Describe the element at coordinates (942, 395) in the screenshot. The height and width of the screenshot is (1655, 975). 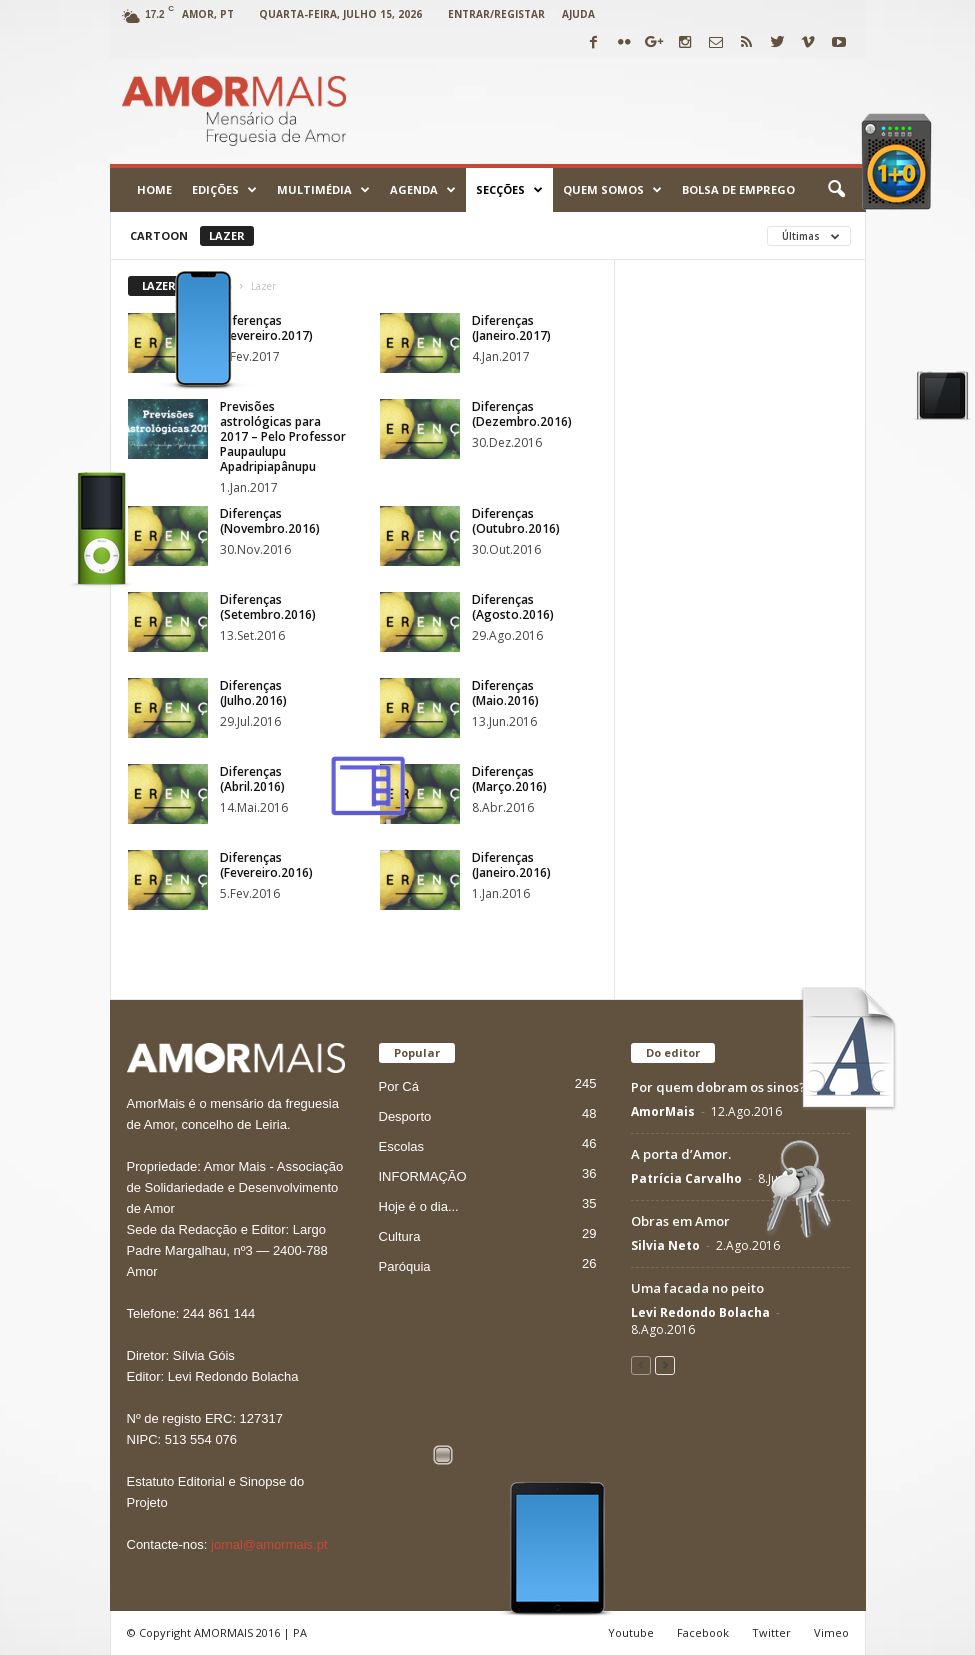
I see `iPod nano device in silver` at that location.